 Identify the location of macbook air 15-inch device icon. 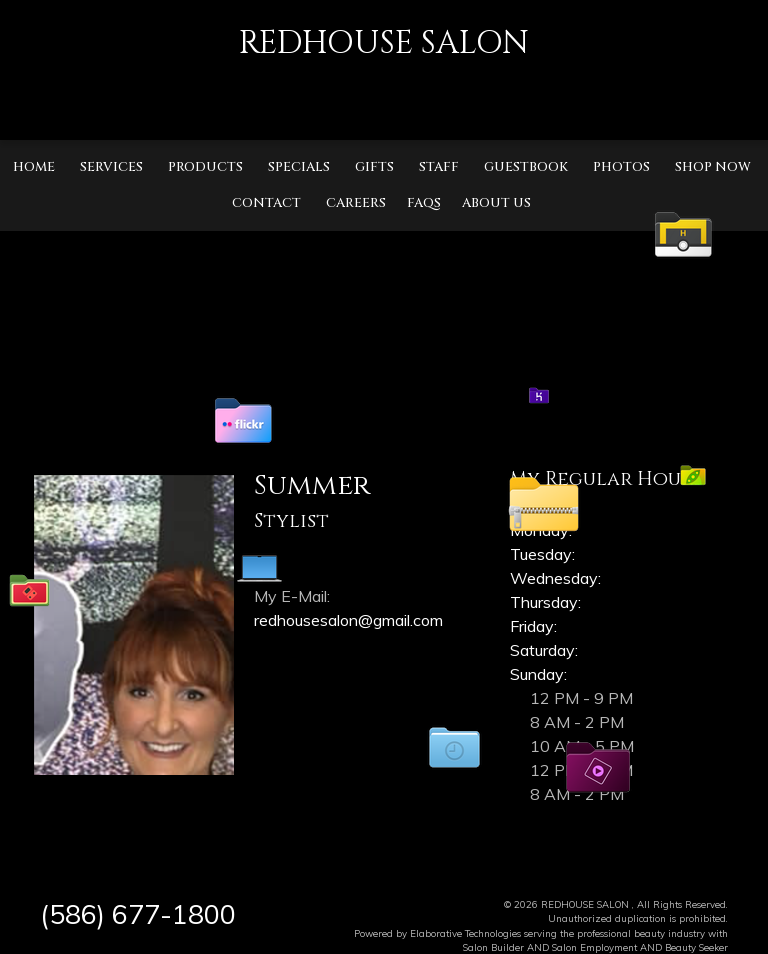
(259, 566).